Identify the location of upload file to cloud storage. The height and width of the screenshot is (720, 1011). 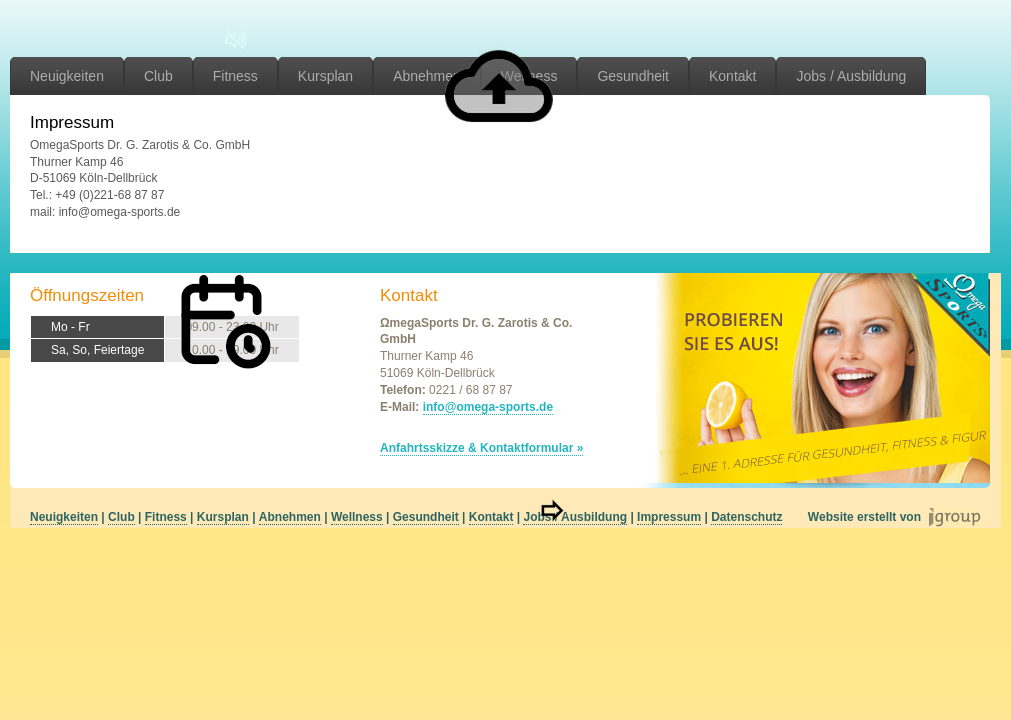
(499, 86).